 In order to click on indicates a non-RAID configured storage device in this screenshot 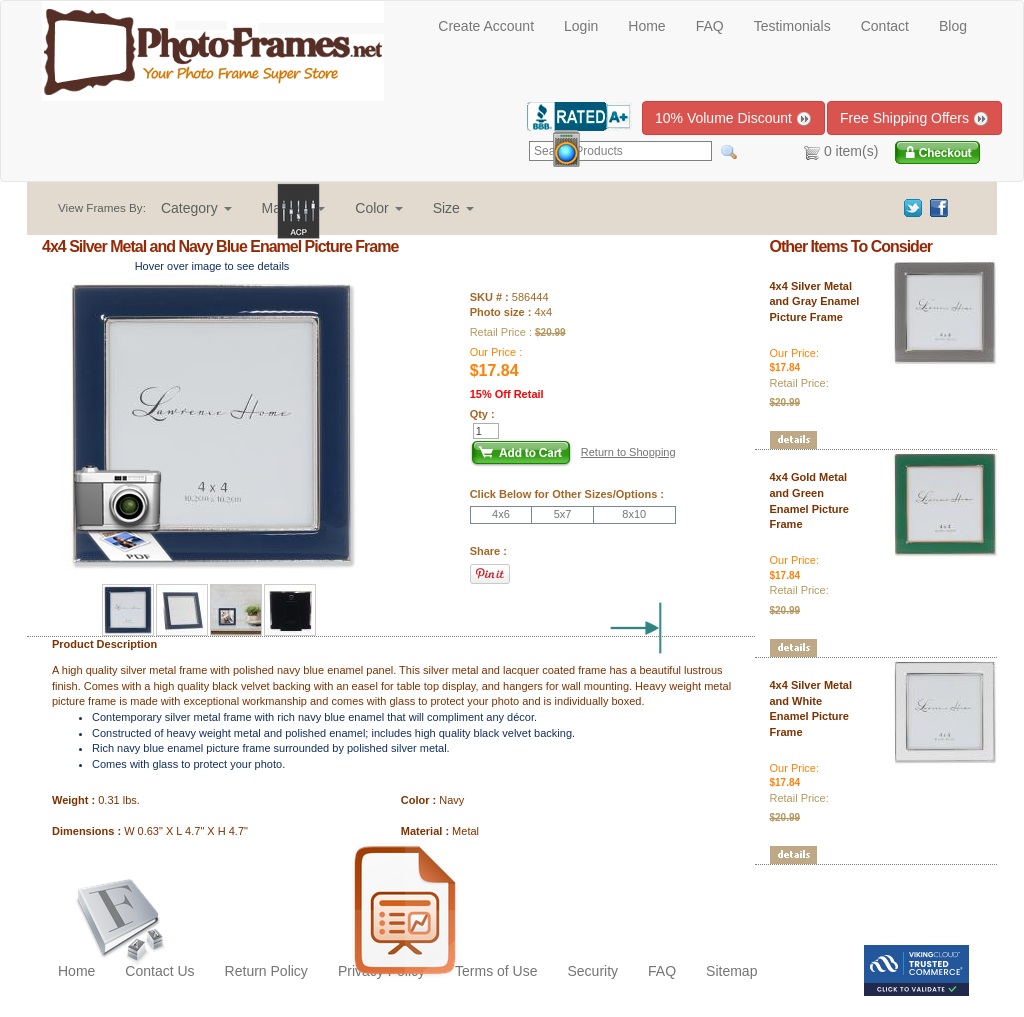, I will do `click(566, 148)`.